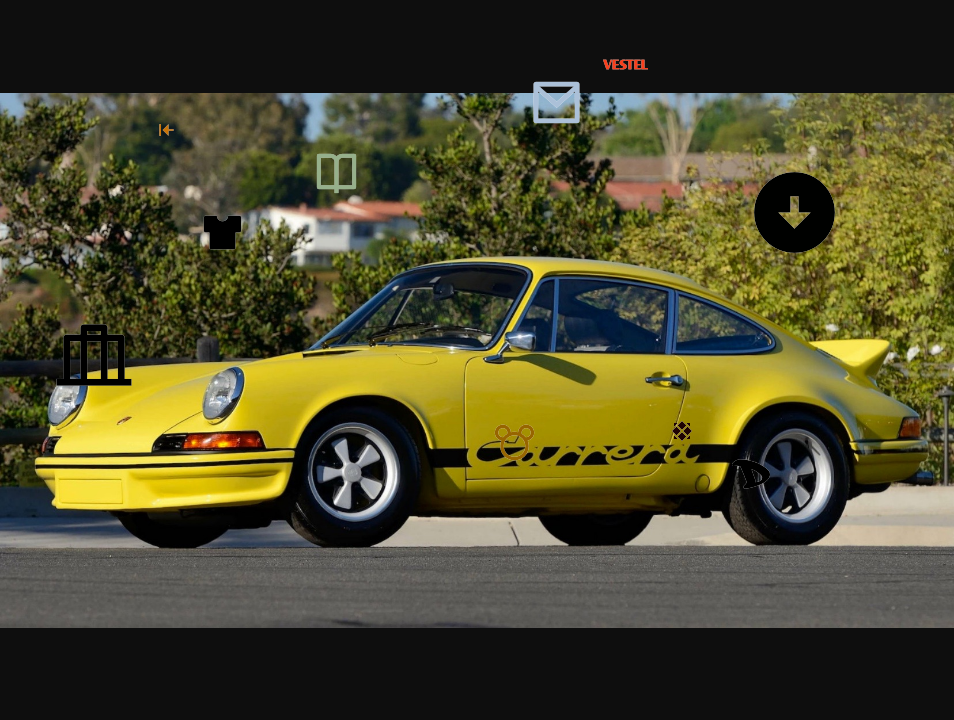 Image resolution: width=954 pixels, height=720 pixels. What do you see at coordinates (514, 442) in the screenshot?
I see `access Disney account or profile` at bounding box center [514, 442].